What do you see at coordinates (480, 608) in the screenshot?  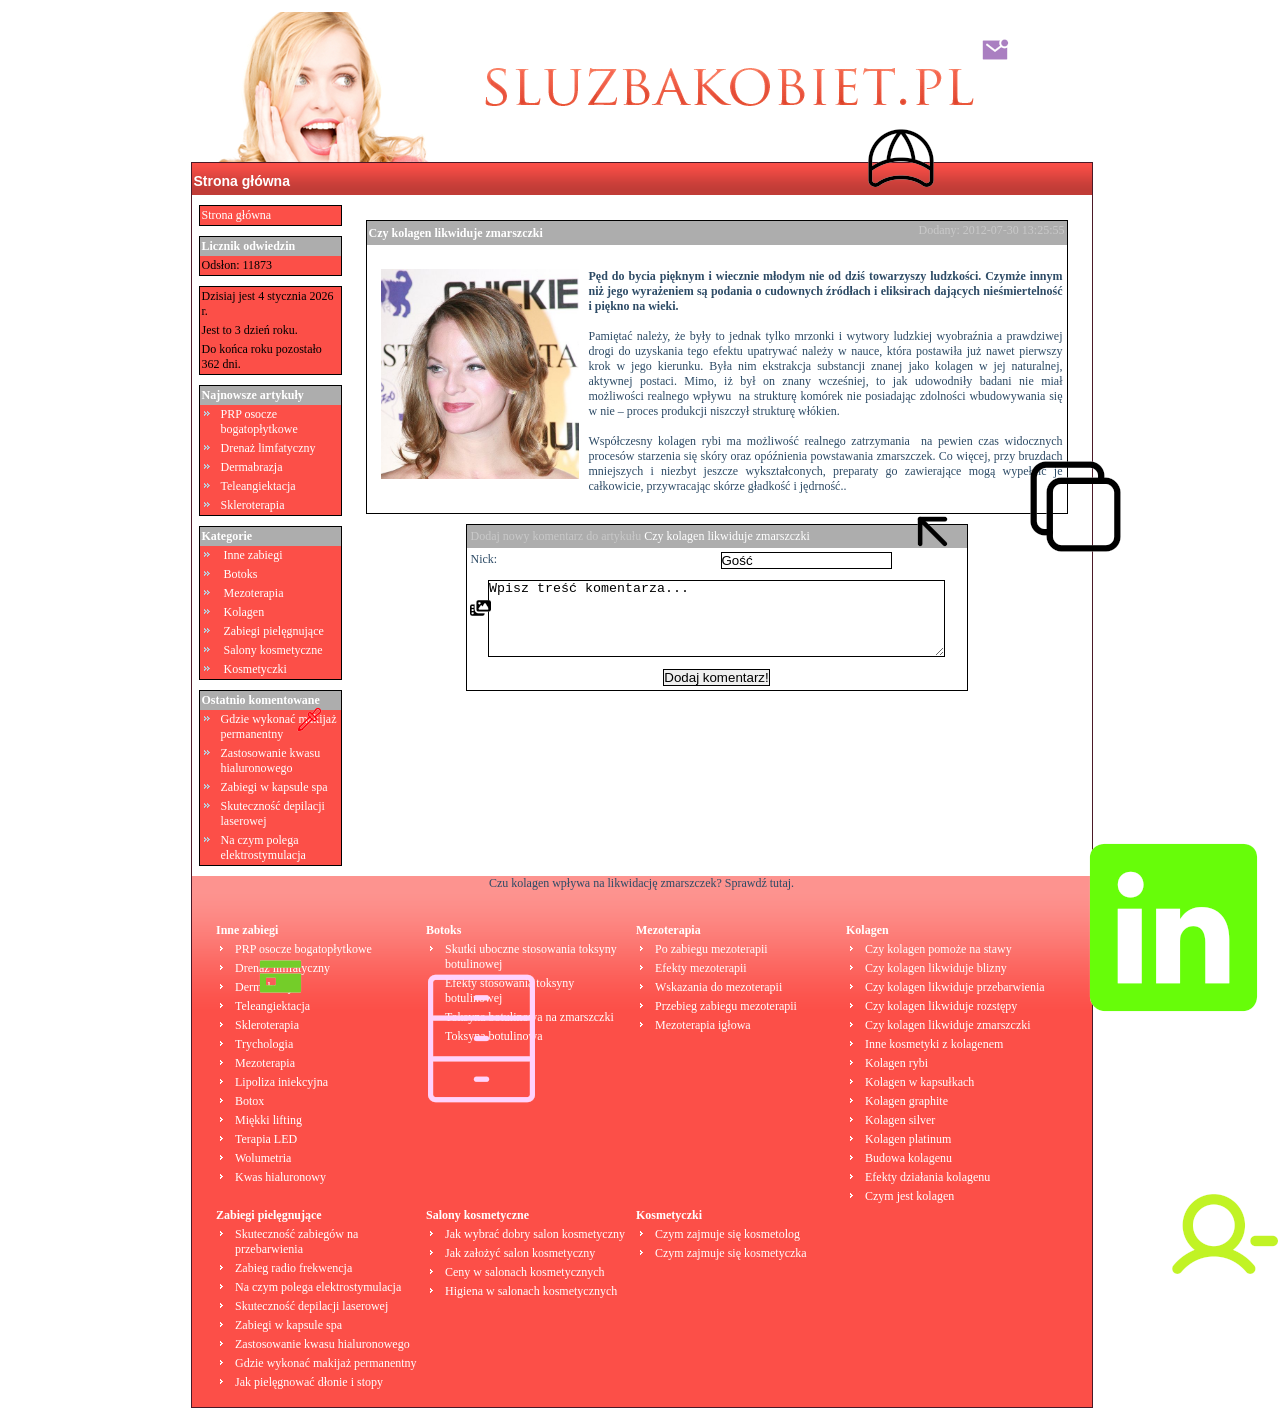 I see `access photo and video gallery` at bounding box center [480, 608].